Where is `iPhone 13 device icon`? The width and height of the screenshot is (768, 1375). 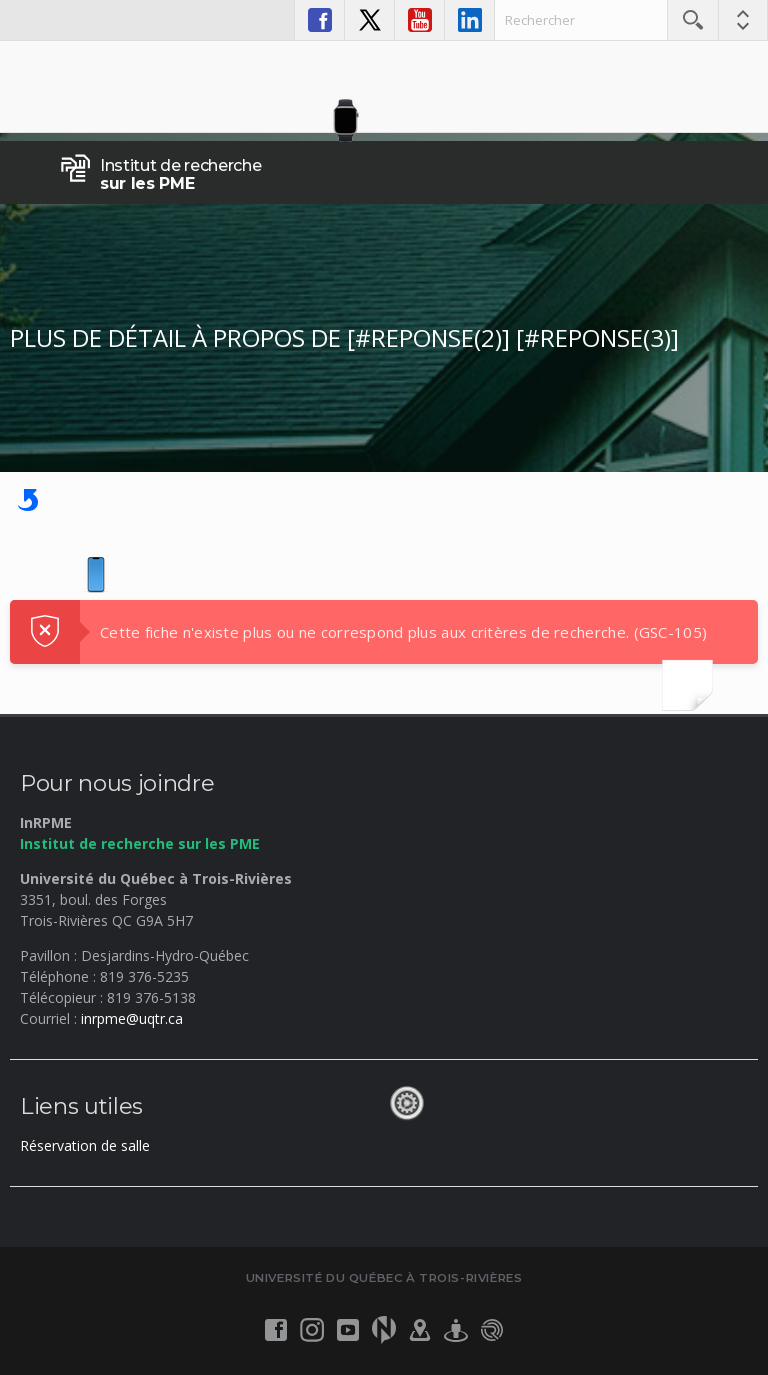 iPhone 13 device icon is located at coordinates (96, 575).